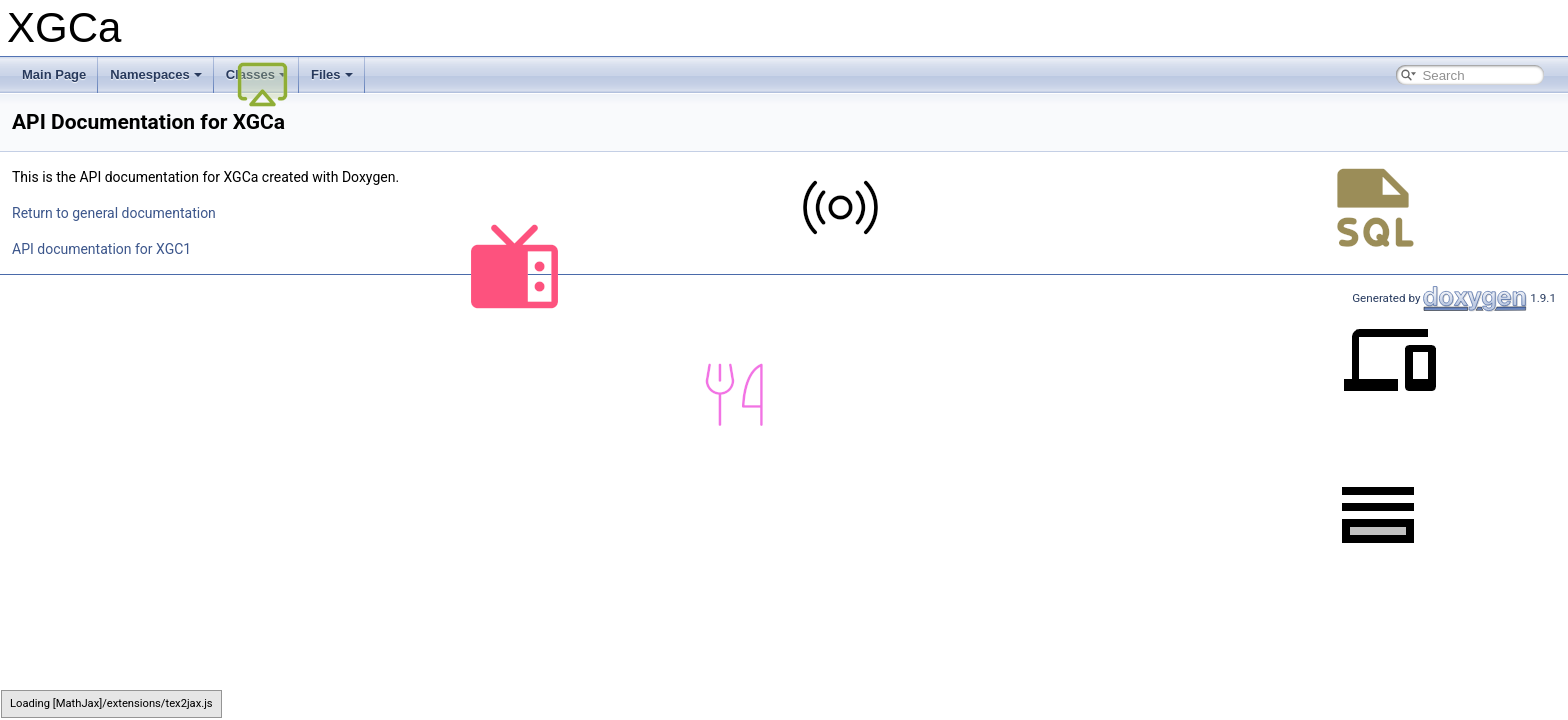  Describe the element at coordinates (1390, 360) in the screenshot. I see `link or sync devices together` at that location.